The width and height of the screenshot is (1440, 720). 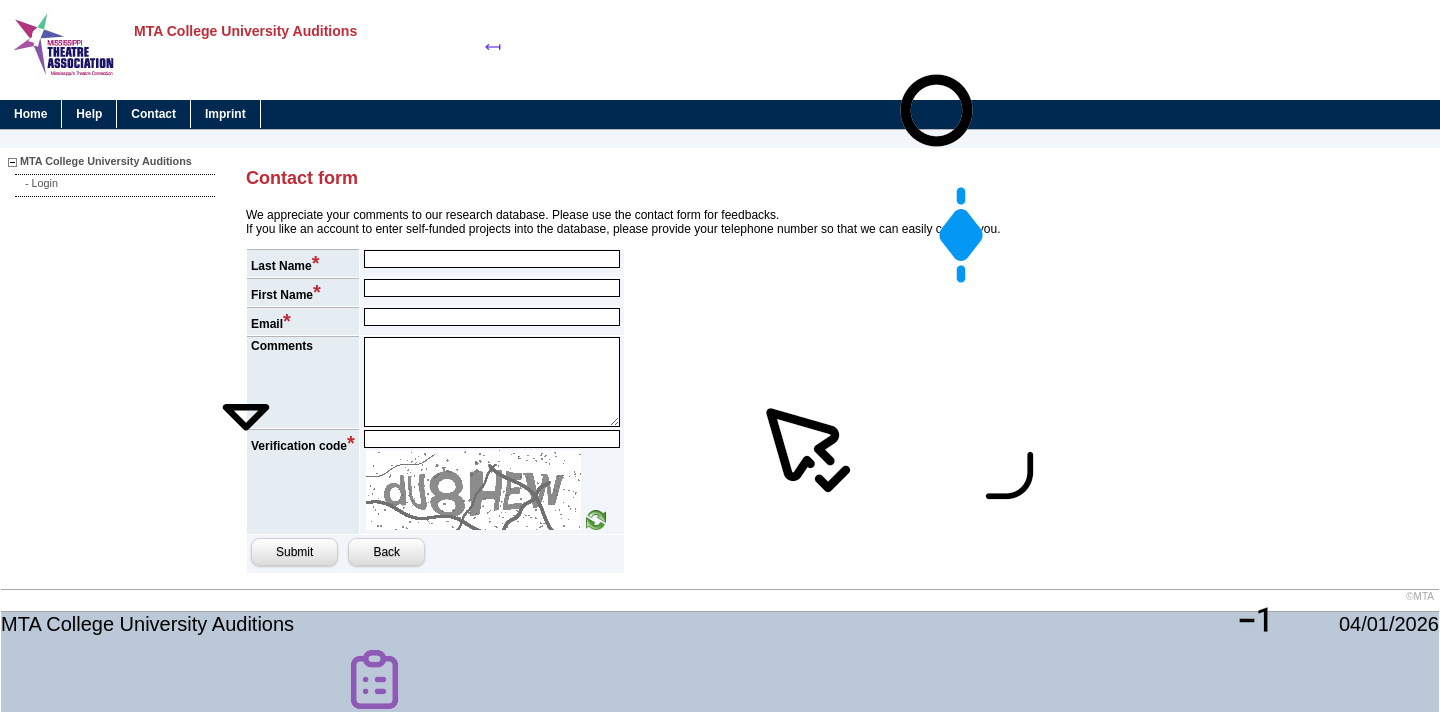 I want to click on expand dropdown menu, so click(x=246, y=414).